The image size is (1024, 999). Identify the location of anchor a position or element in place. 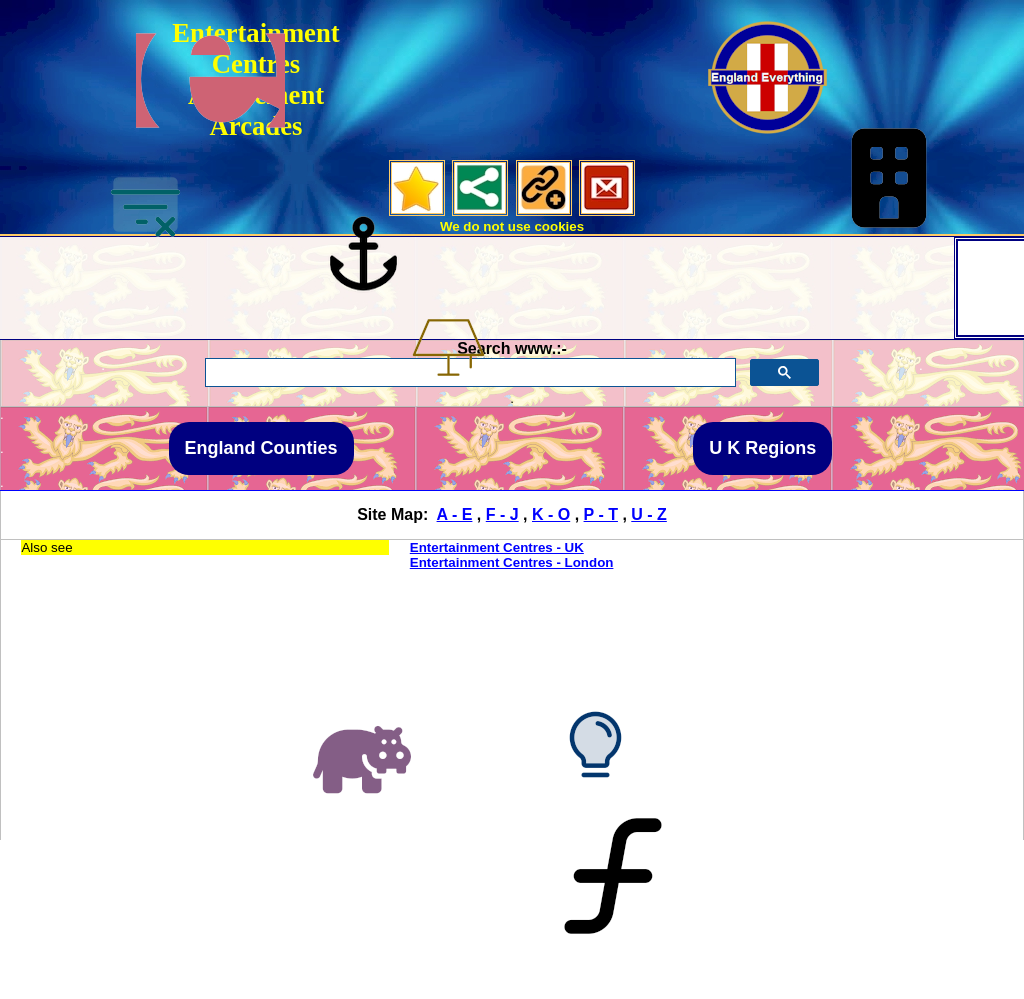
(363, 253).